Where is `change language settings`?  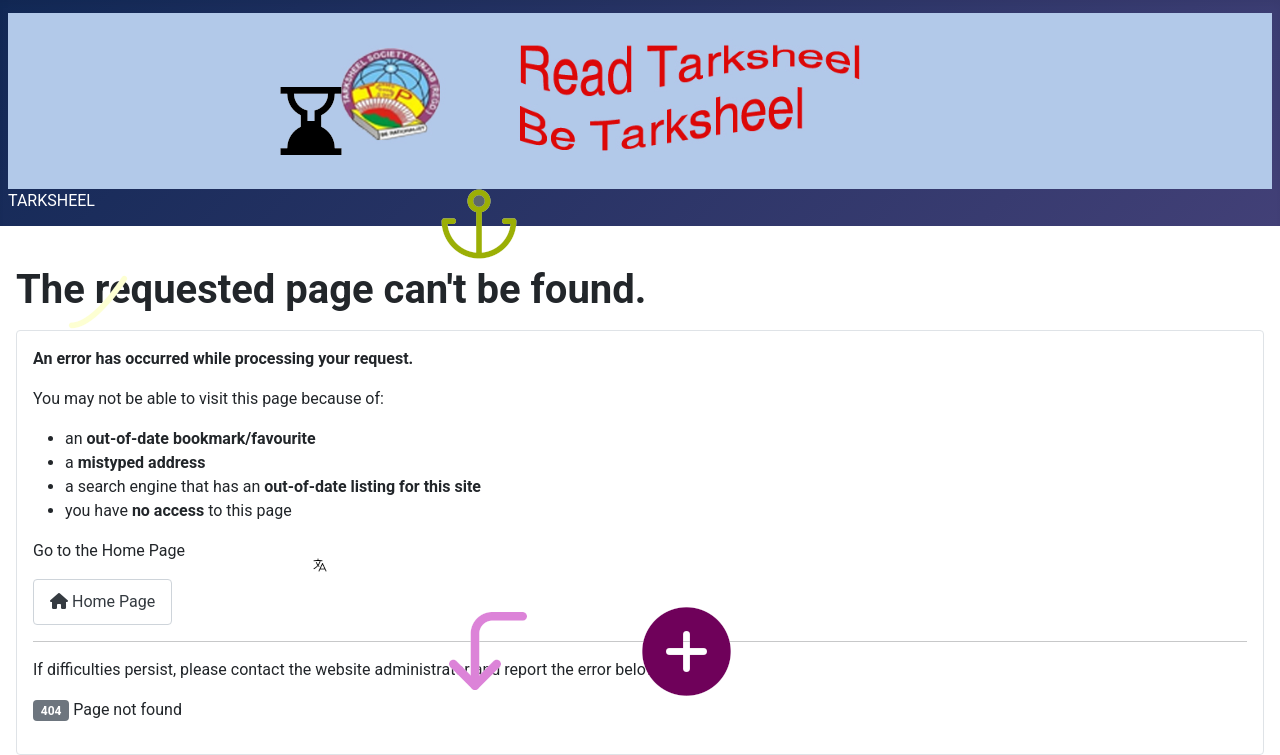 change language settings is located at coordinates (320, 565).